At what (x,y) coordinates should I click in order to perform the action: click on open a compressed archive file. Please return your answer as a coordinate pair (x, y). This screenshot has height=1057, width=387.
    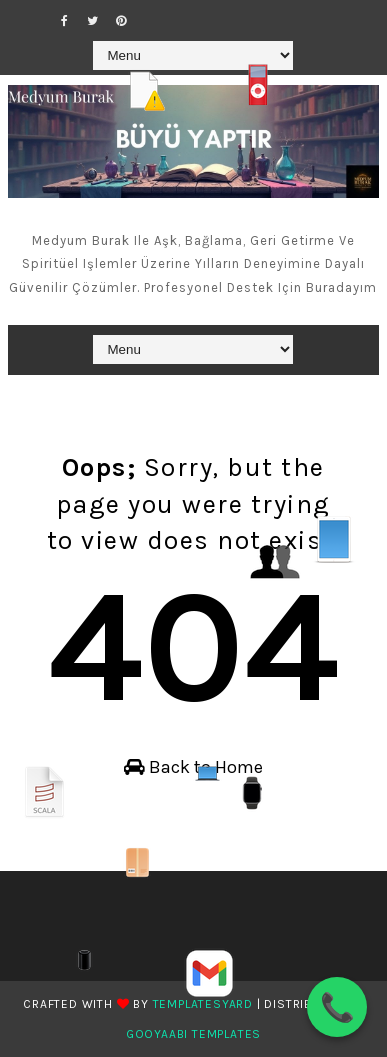
    Looking at the image, I should click on (137, 862).